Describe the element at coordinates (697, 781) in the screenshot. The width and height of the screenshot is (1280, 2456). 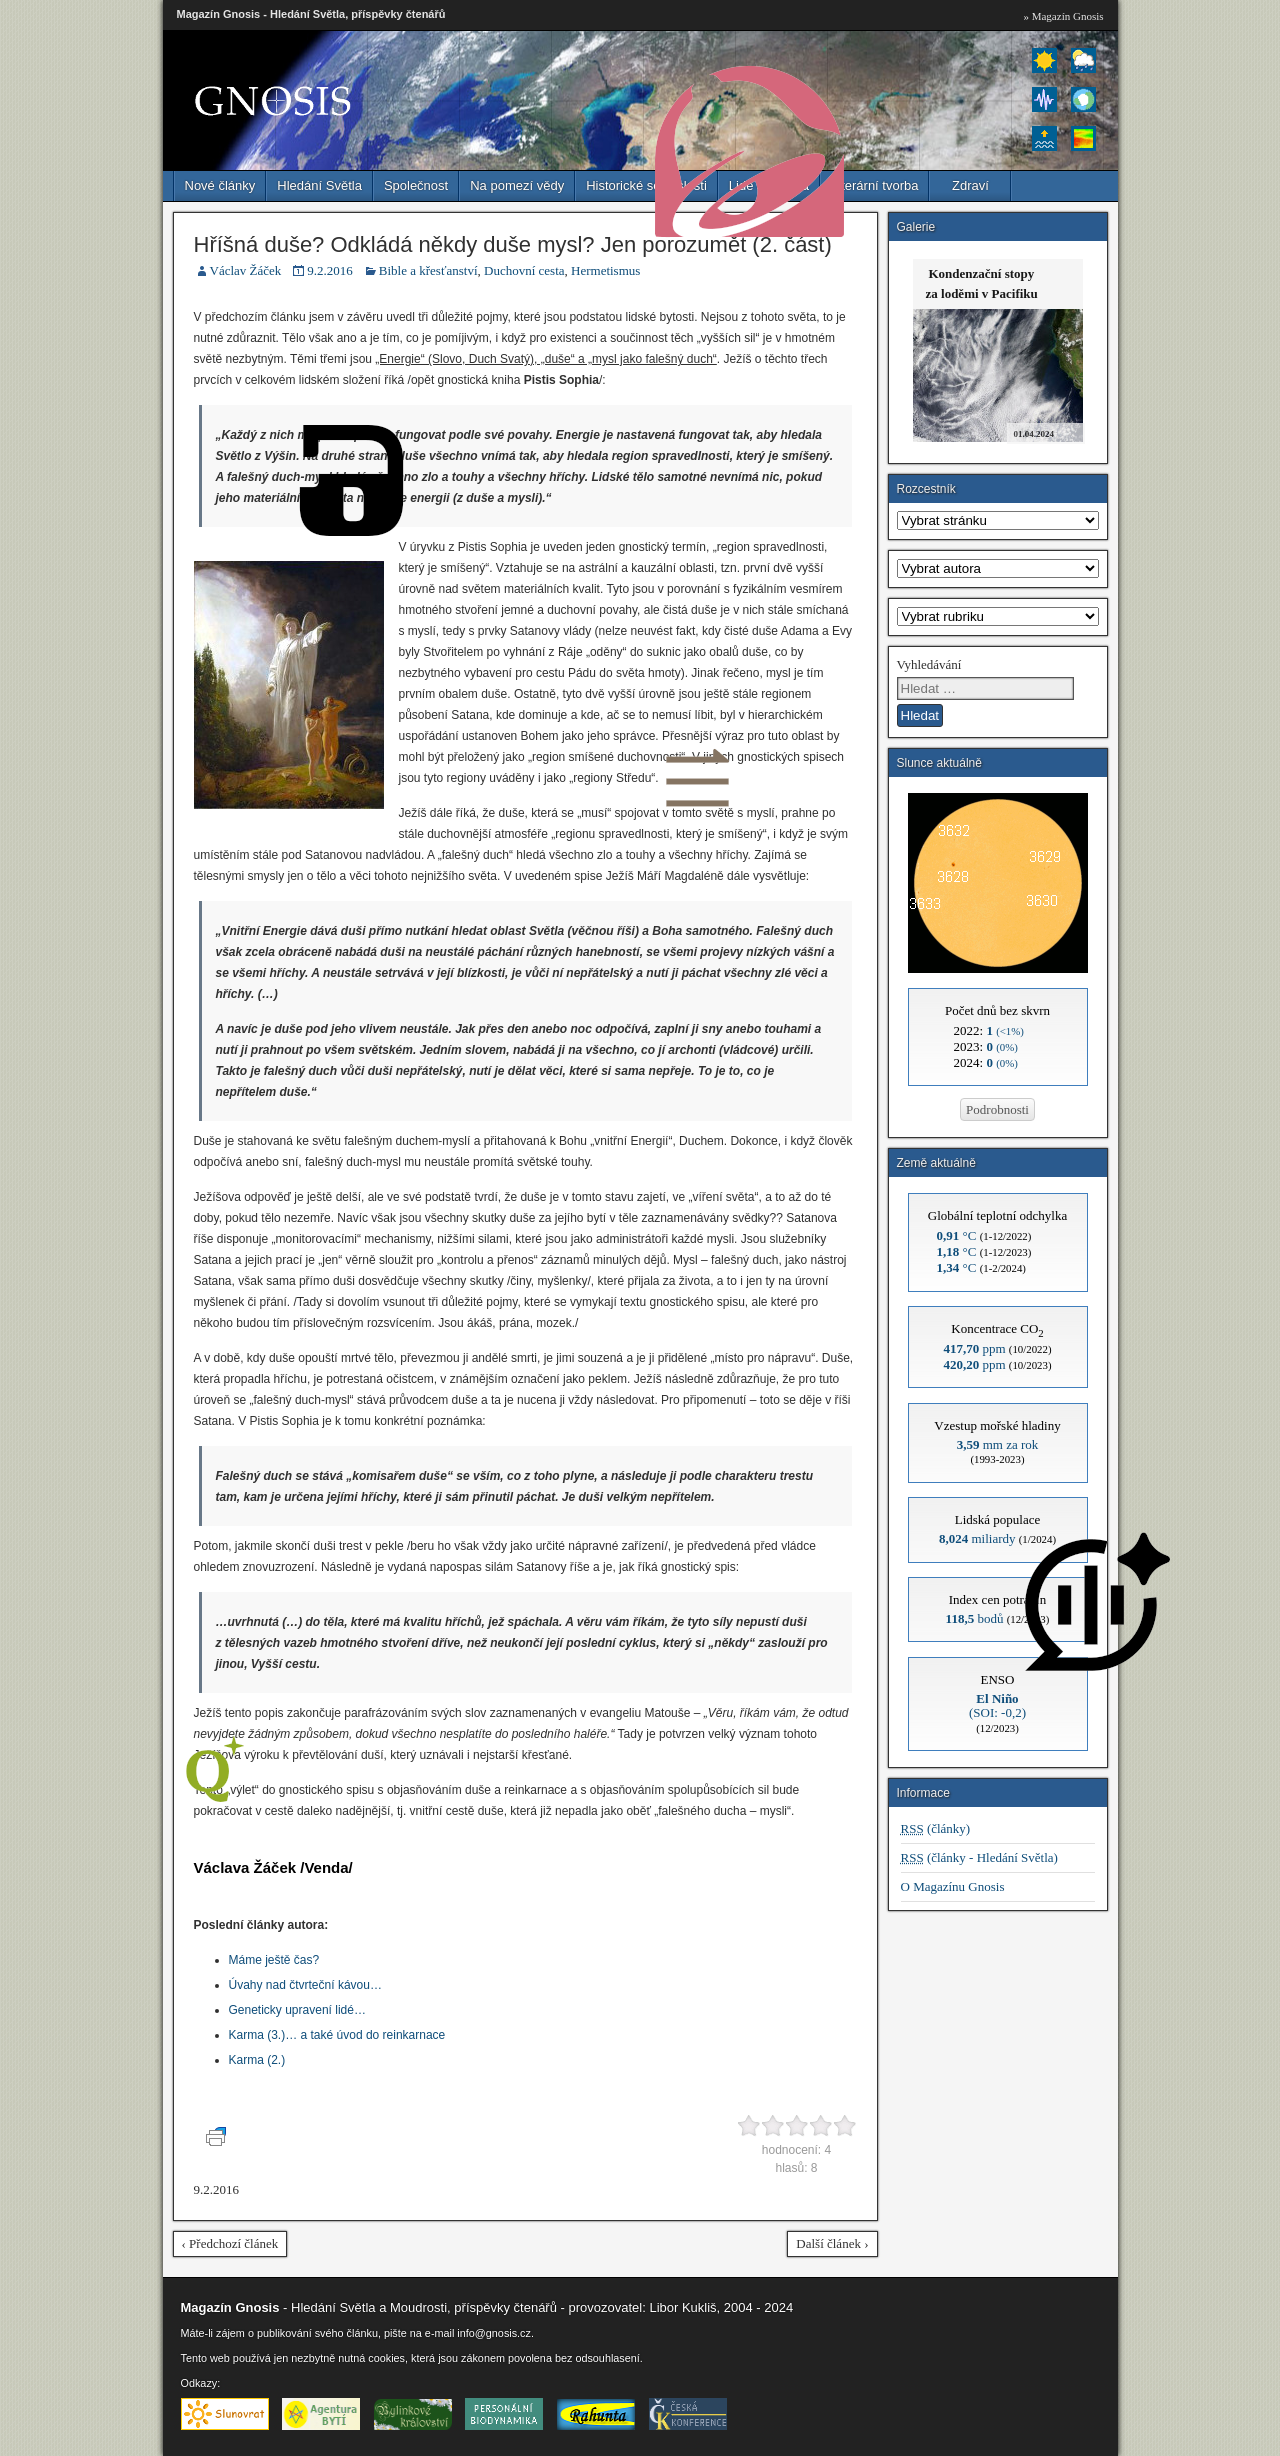
I see `play items in sequential order` at that location.